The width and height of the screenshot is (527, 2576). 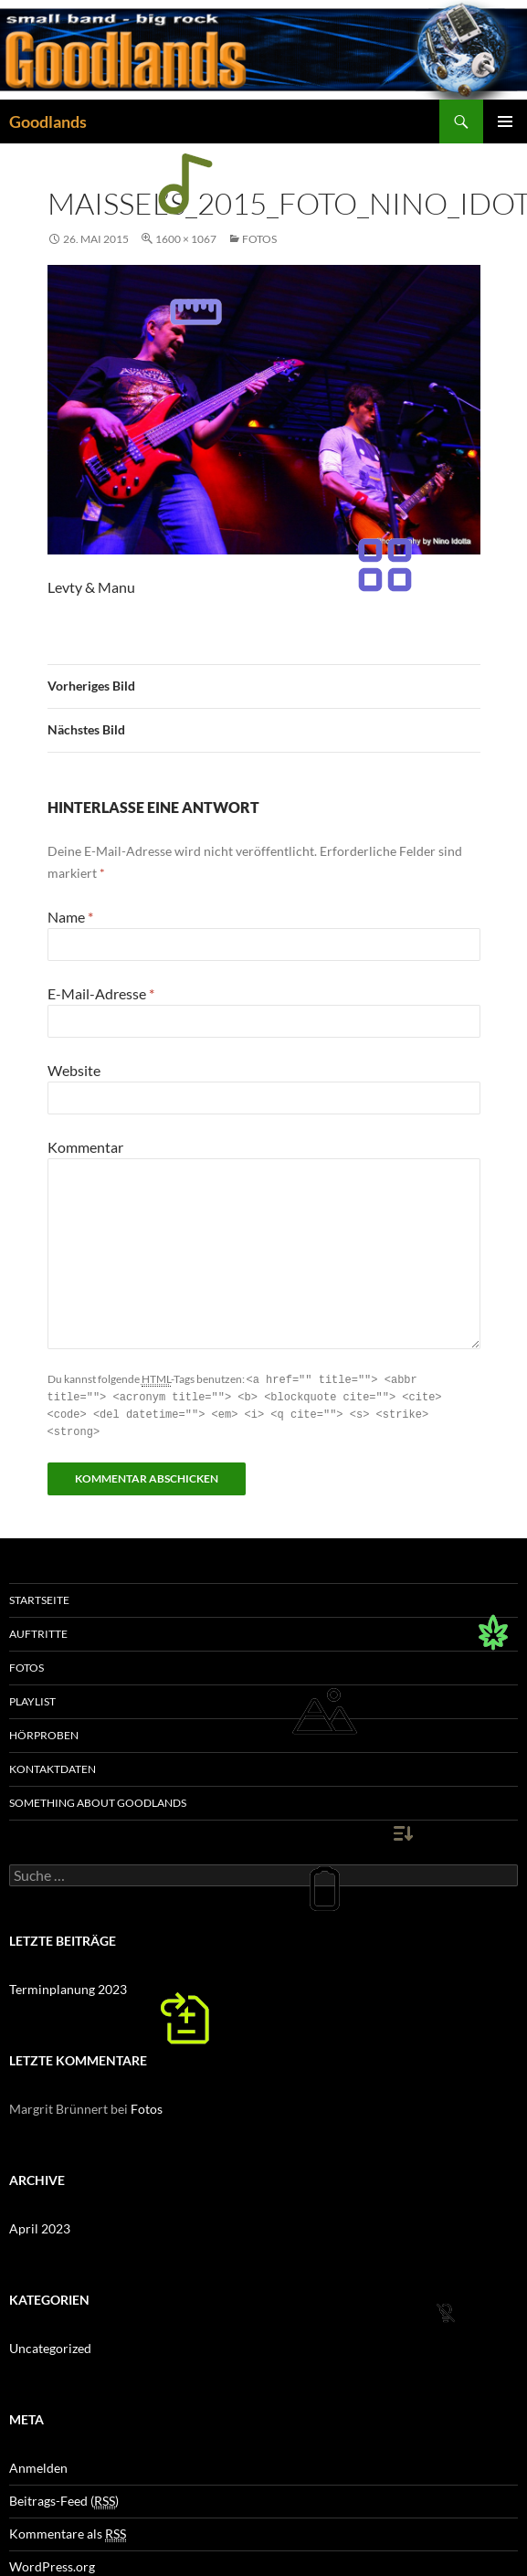 What do you see at coordinates (403, 1833) in the screenshot?
I see `sort items in descending order` at bounding box center [403, 1833].